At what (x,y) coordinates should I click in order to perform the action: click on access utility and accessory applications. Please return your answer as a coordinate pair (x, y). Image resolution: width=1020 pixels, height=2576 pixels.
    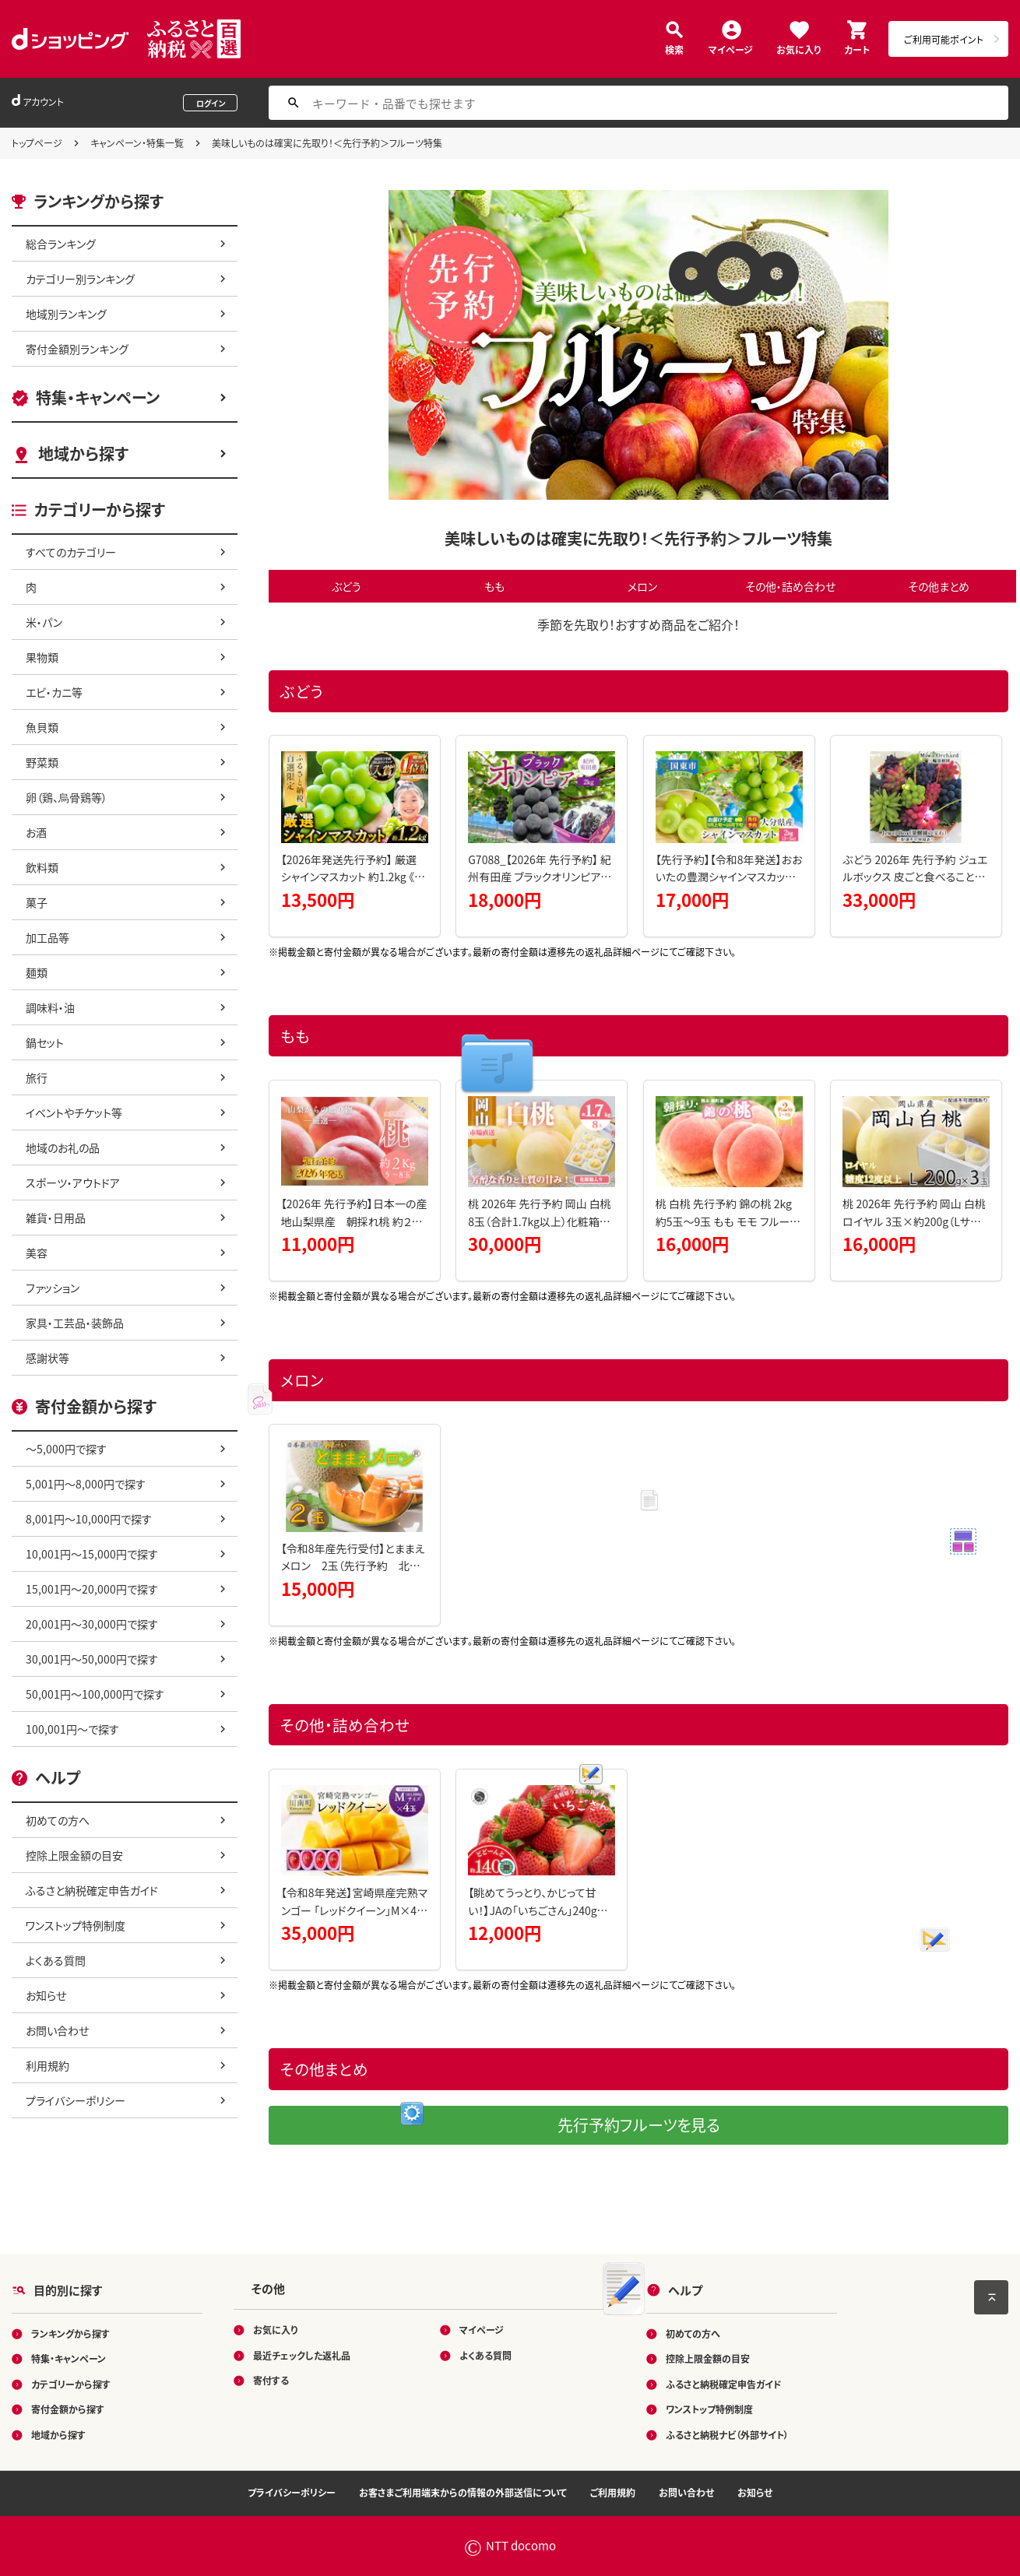
    Looking at the image, I should click on (591, 1774).